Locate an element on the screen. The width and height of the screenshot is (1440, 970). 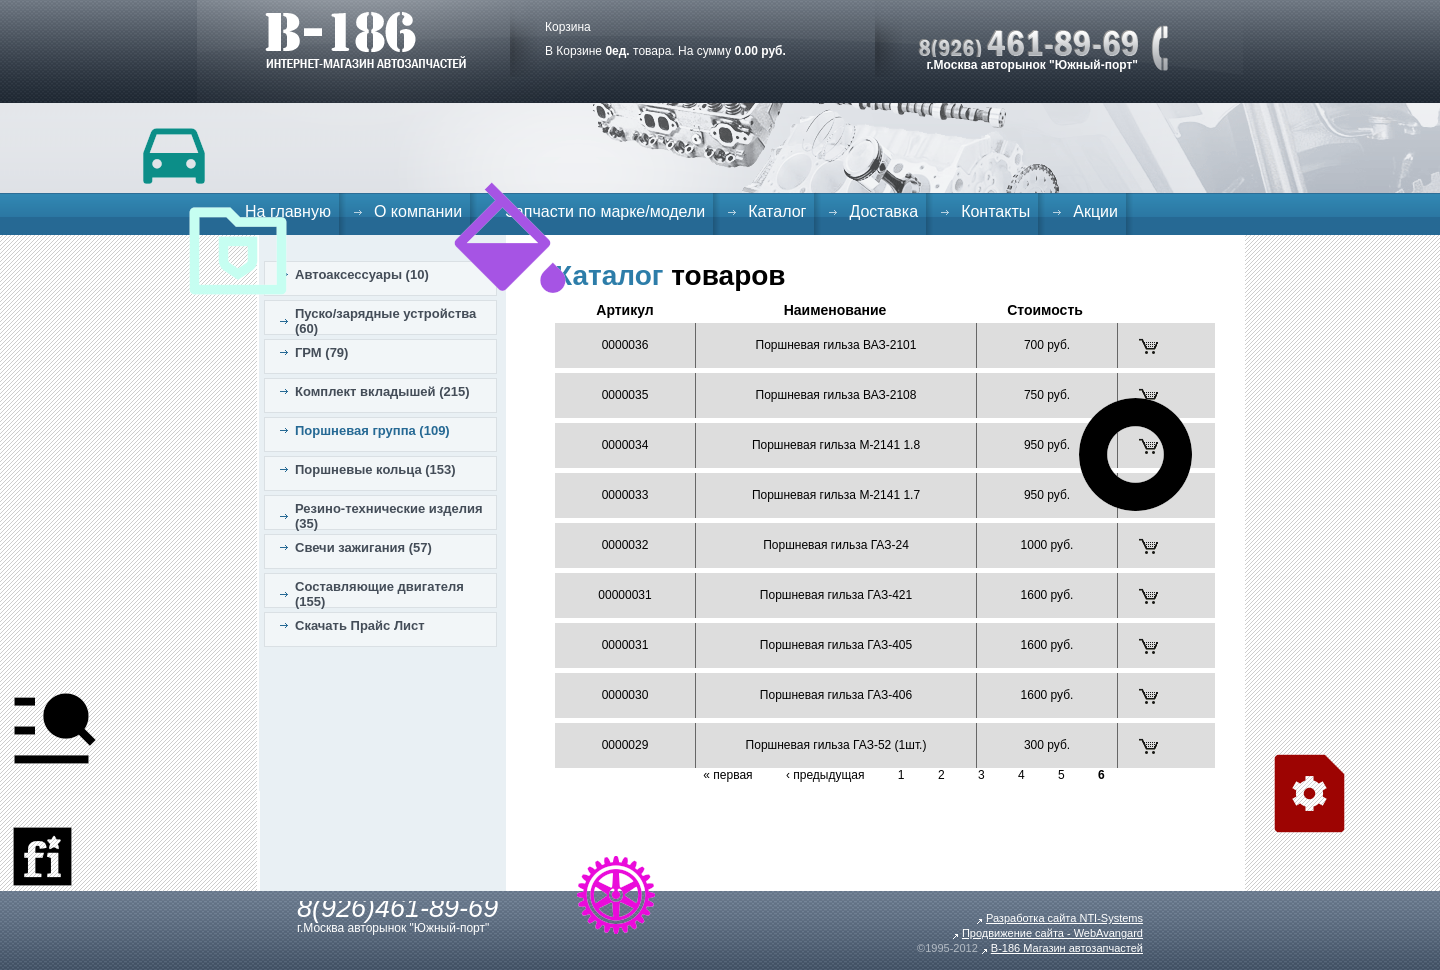
access color fill or paint tools is located at coordinates (507, 237).